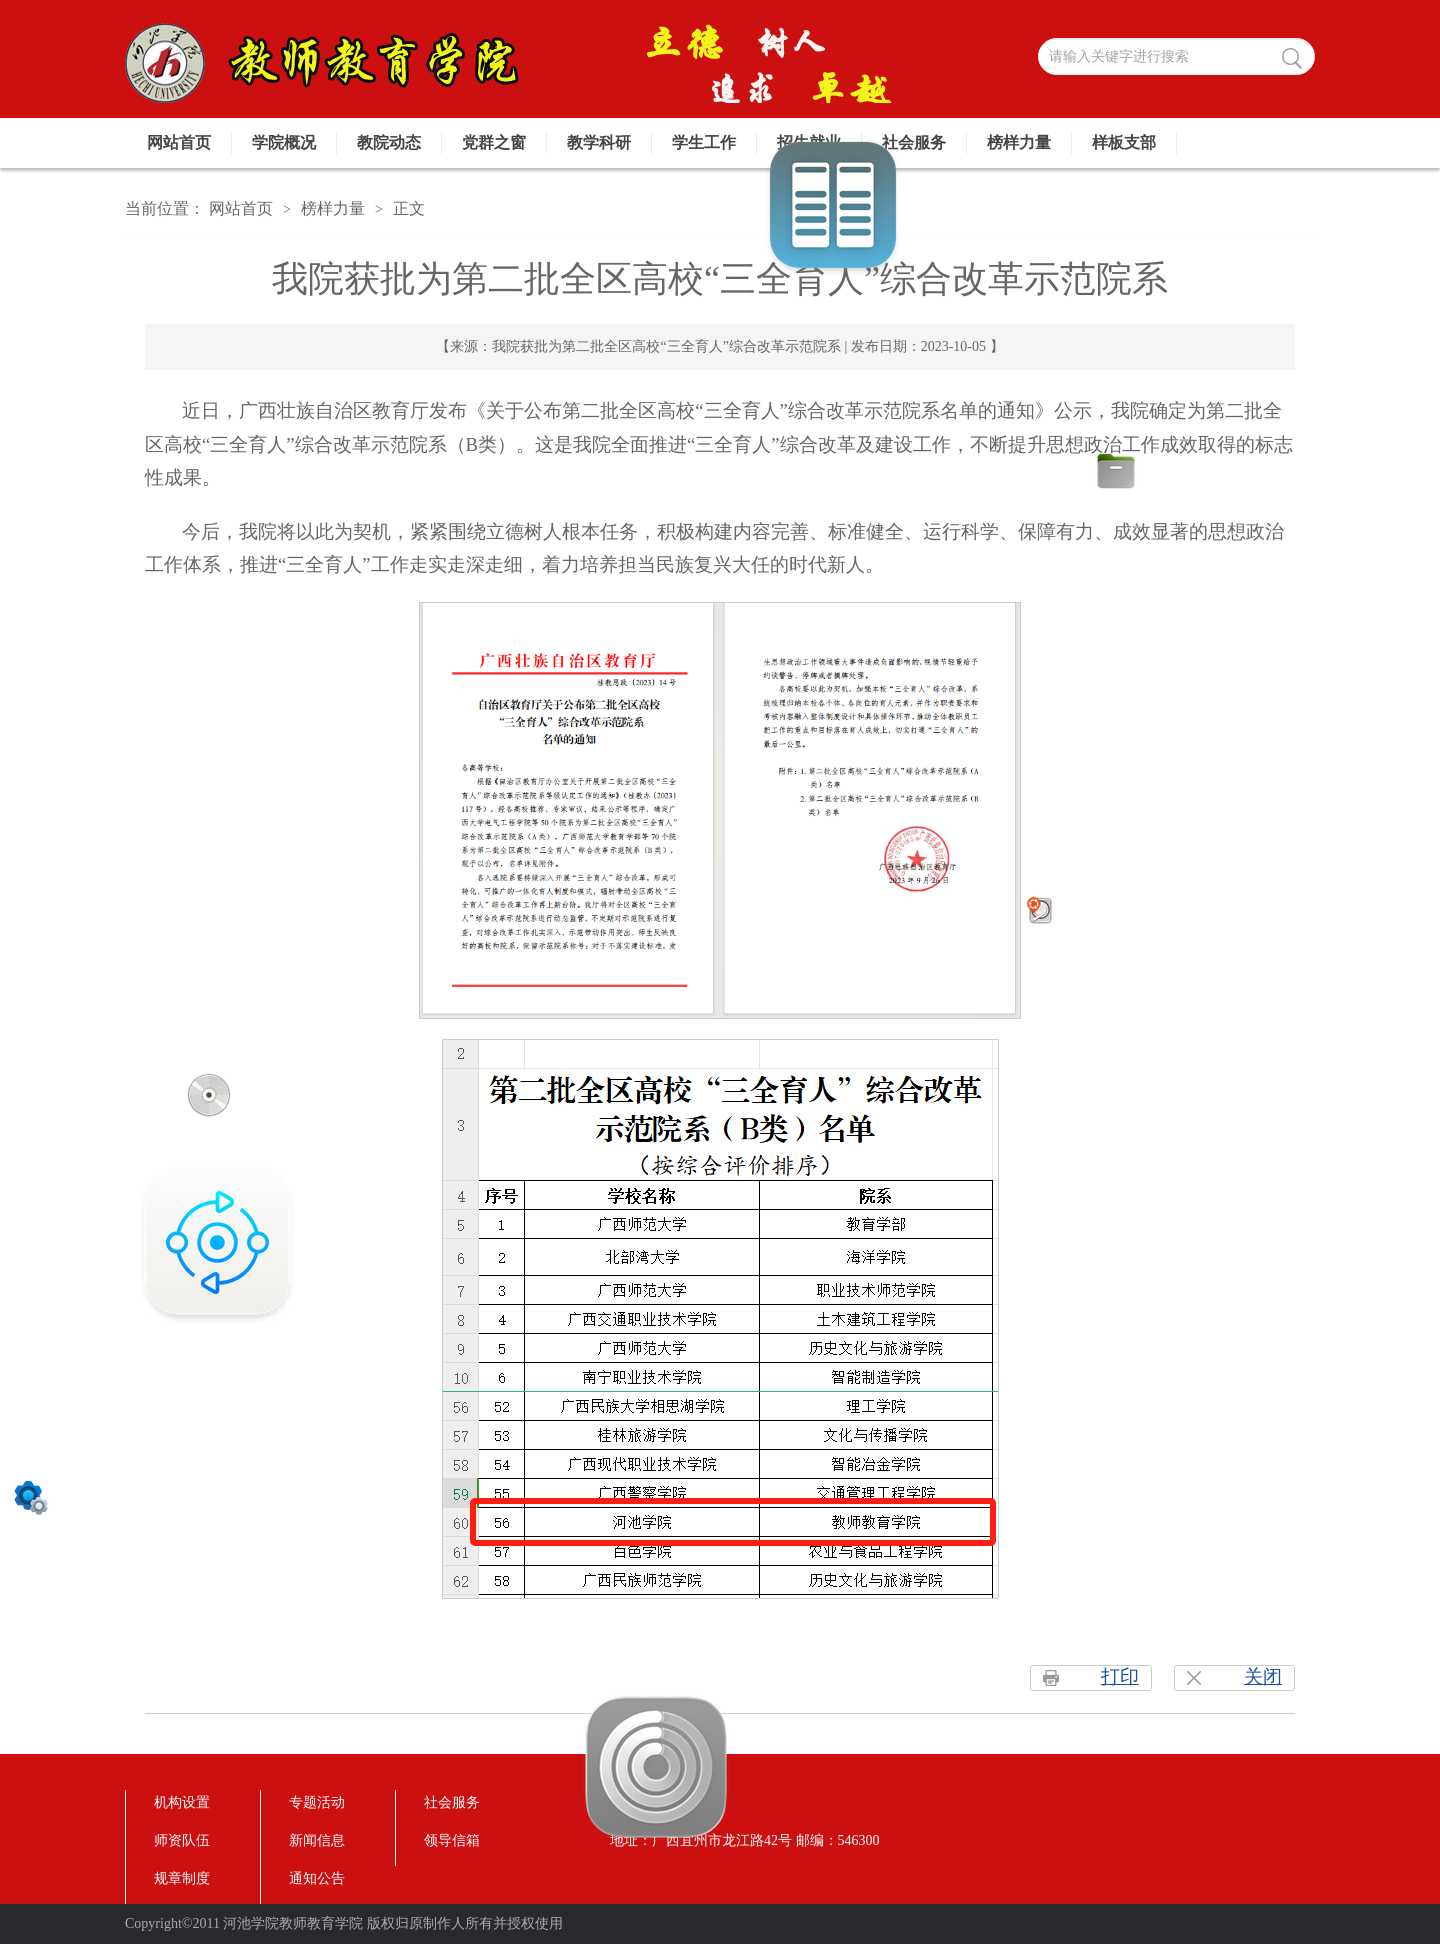 The height and width of the screenshot is (1944, 1440). I want to click on open progress tracking app, so click(833, 205).